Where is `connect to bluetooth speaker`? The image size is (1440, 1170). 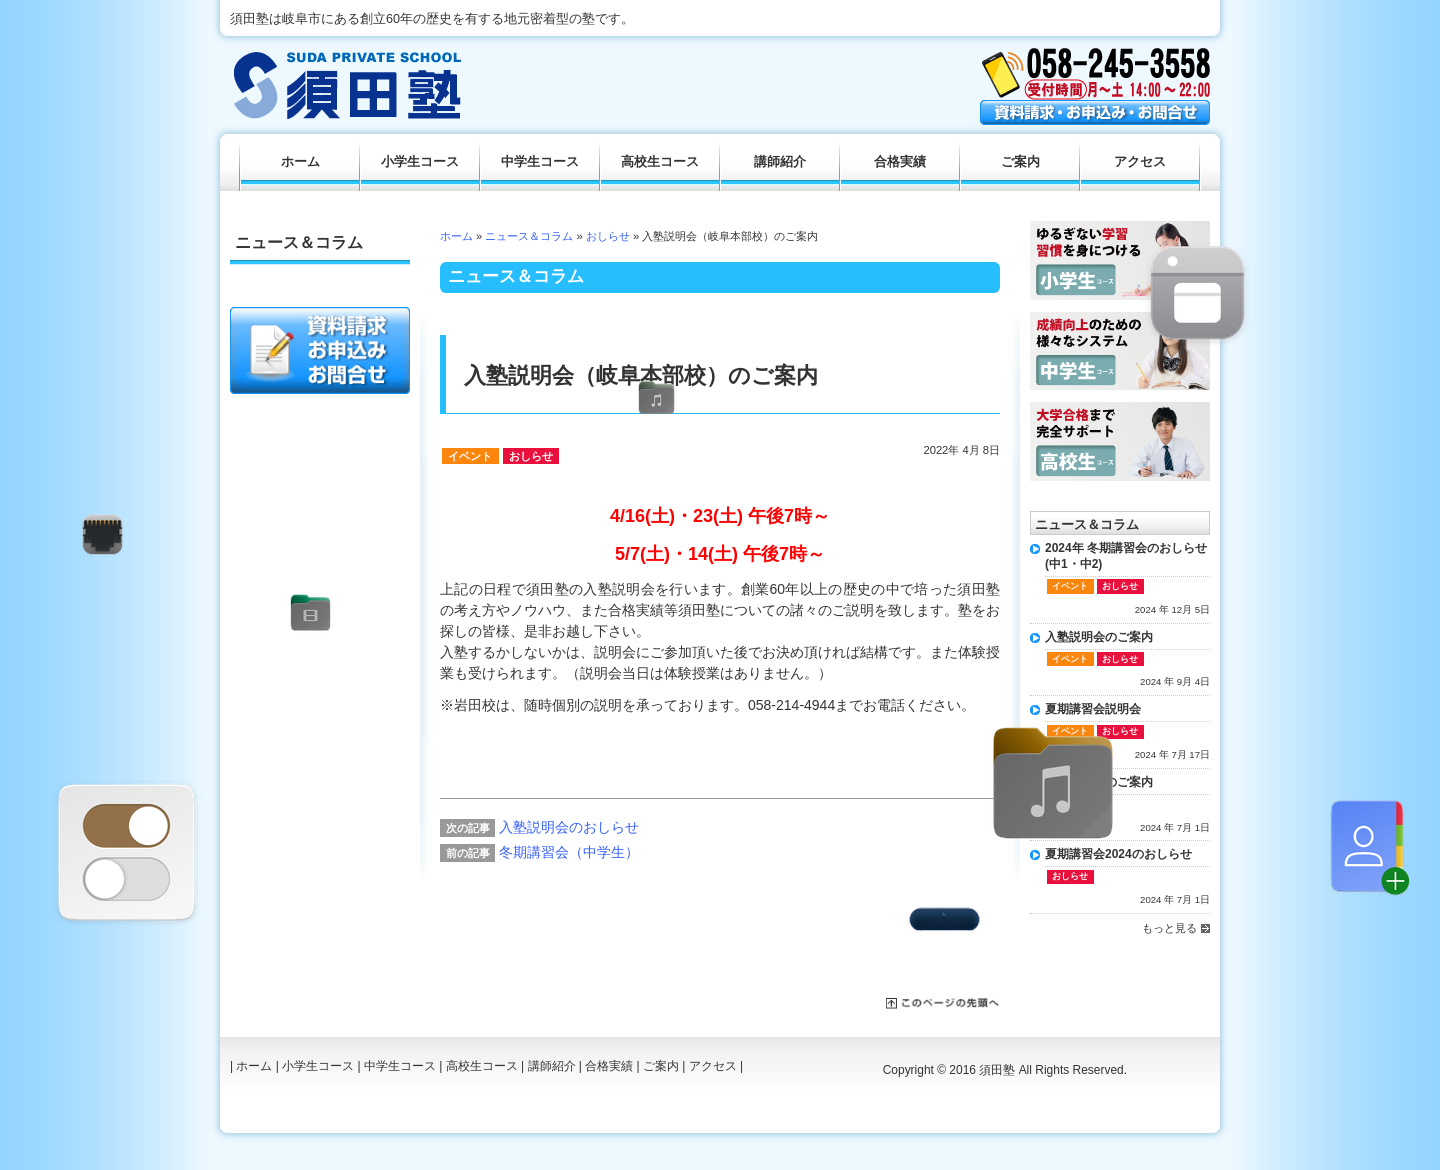 connect to bluetooth speaker is located at coordinates (944, 919).